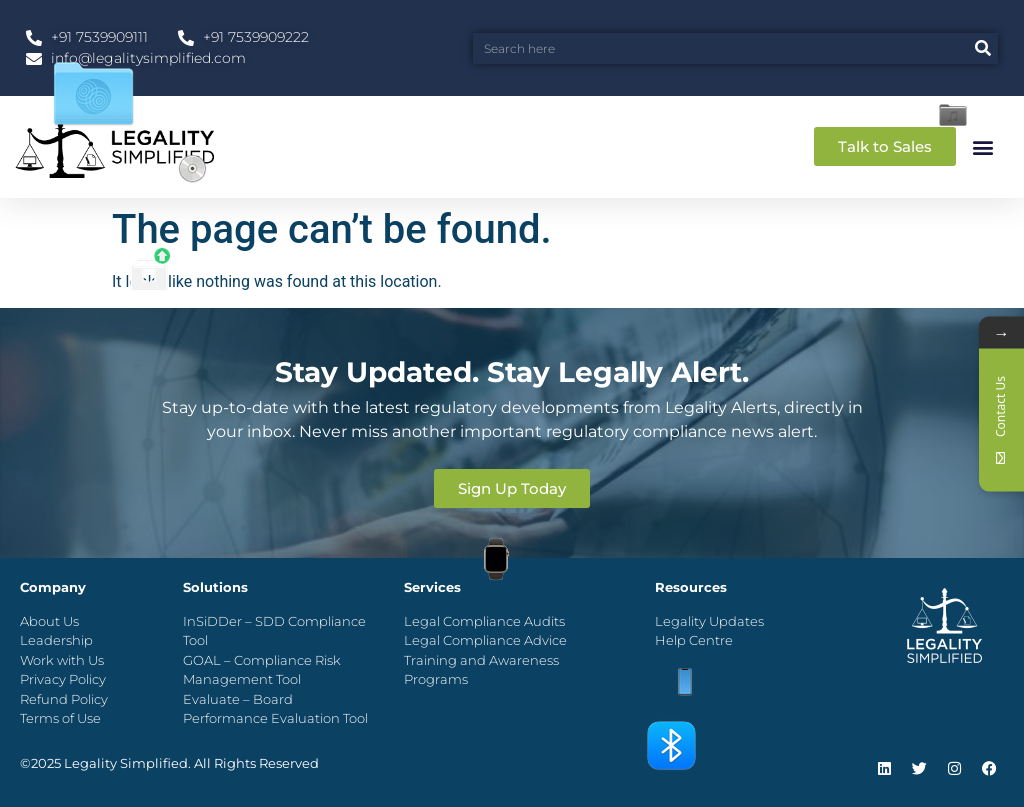 The height and width of the screenshot is (807, 1024). I want to click on open server applications folder, so click(93, 93).